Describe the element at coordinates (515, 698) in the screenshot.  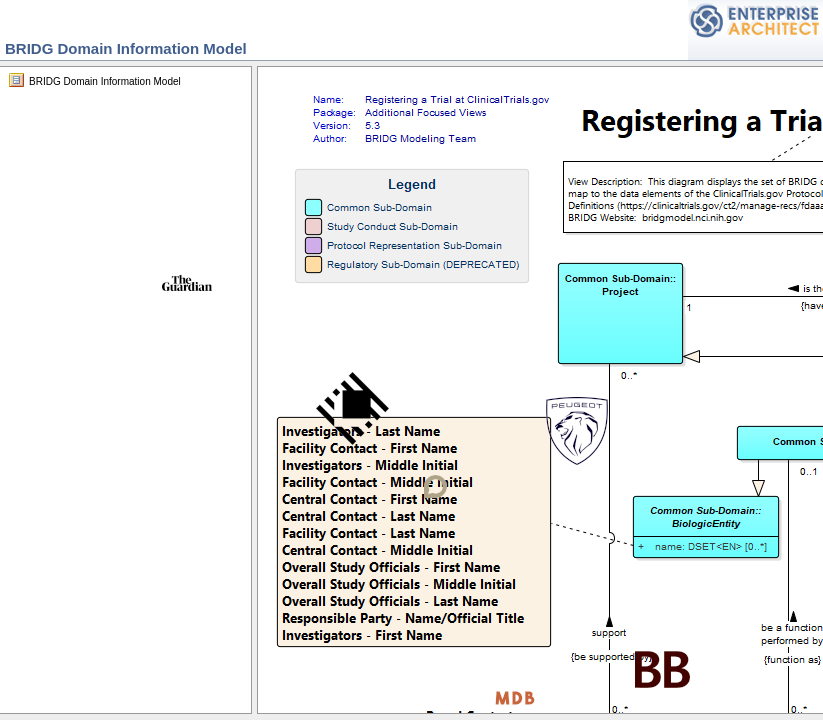
I see `MDBootstrap brand logo` at that location.